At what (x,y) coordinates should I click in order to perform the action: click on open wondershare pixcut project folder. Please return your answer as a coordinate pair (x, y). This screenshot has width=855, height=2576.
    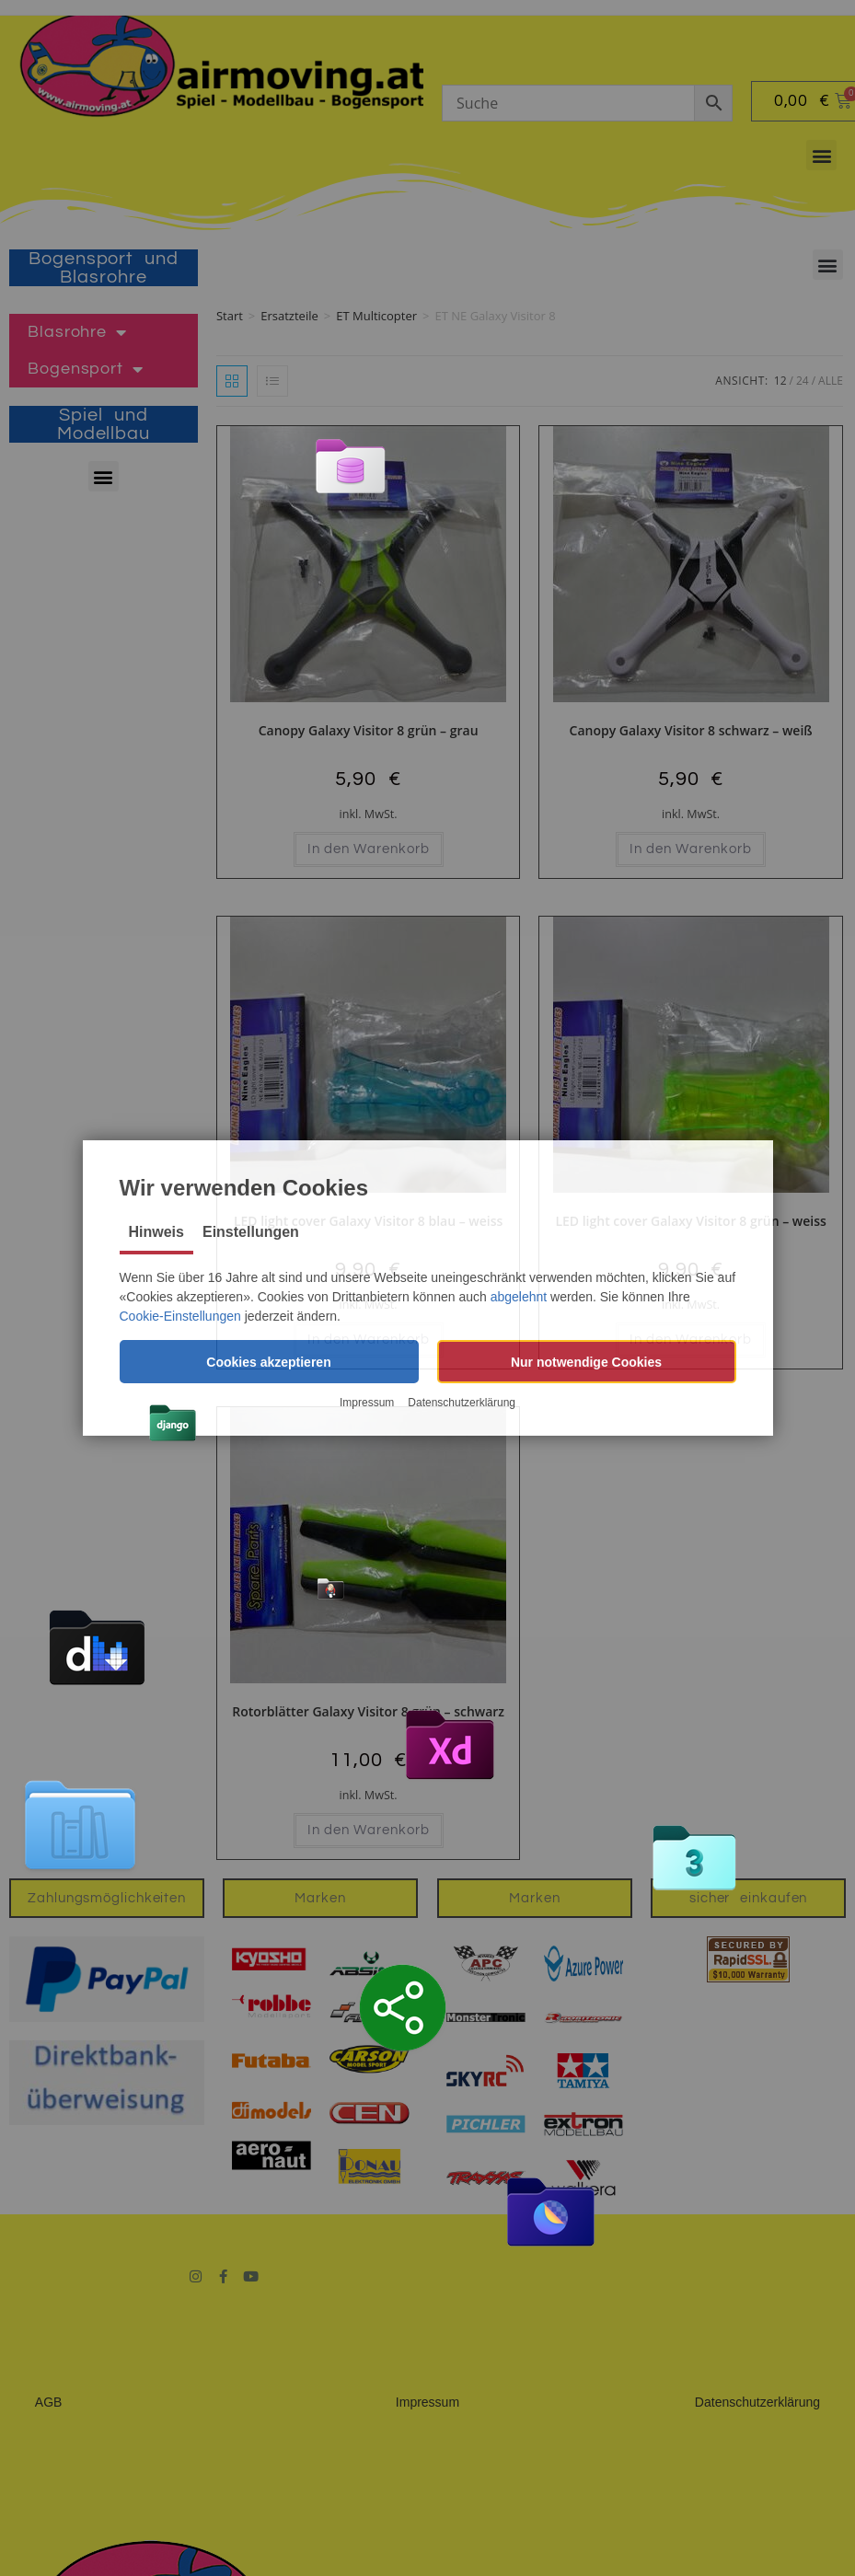
    Looking at the image, I should click on (550, 2214).